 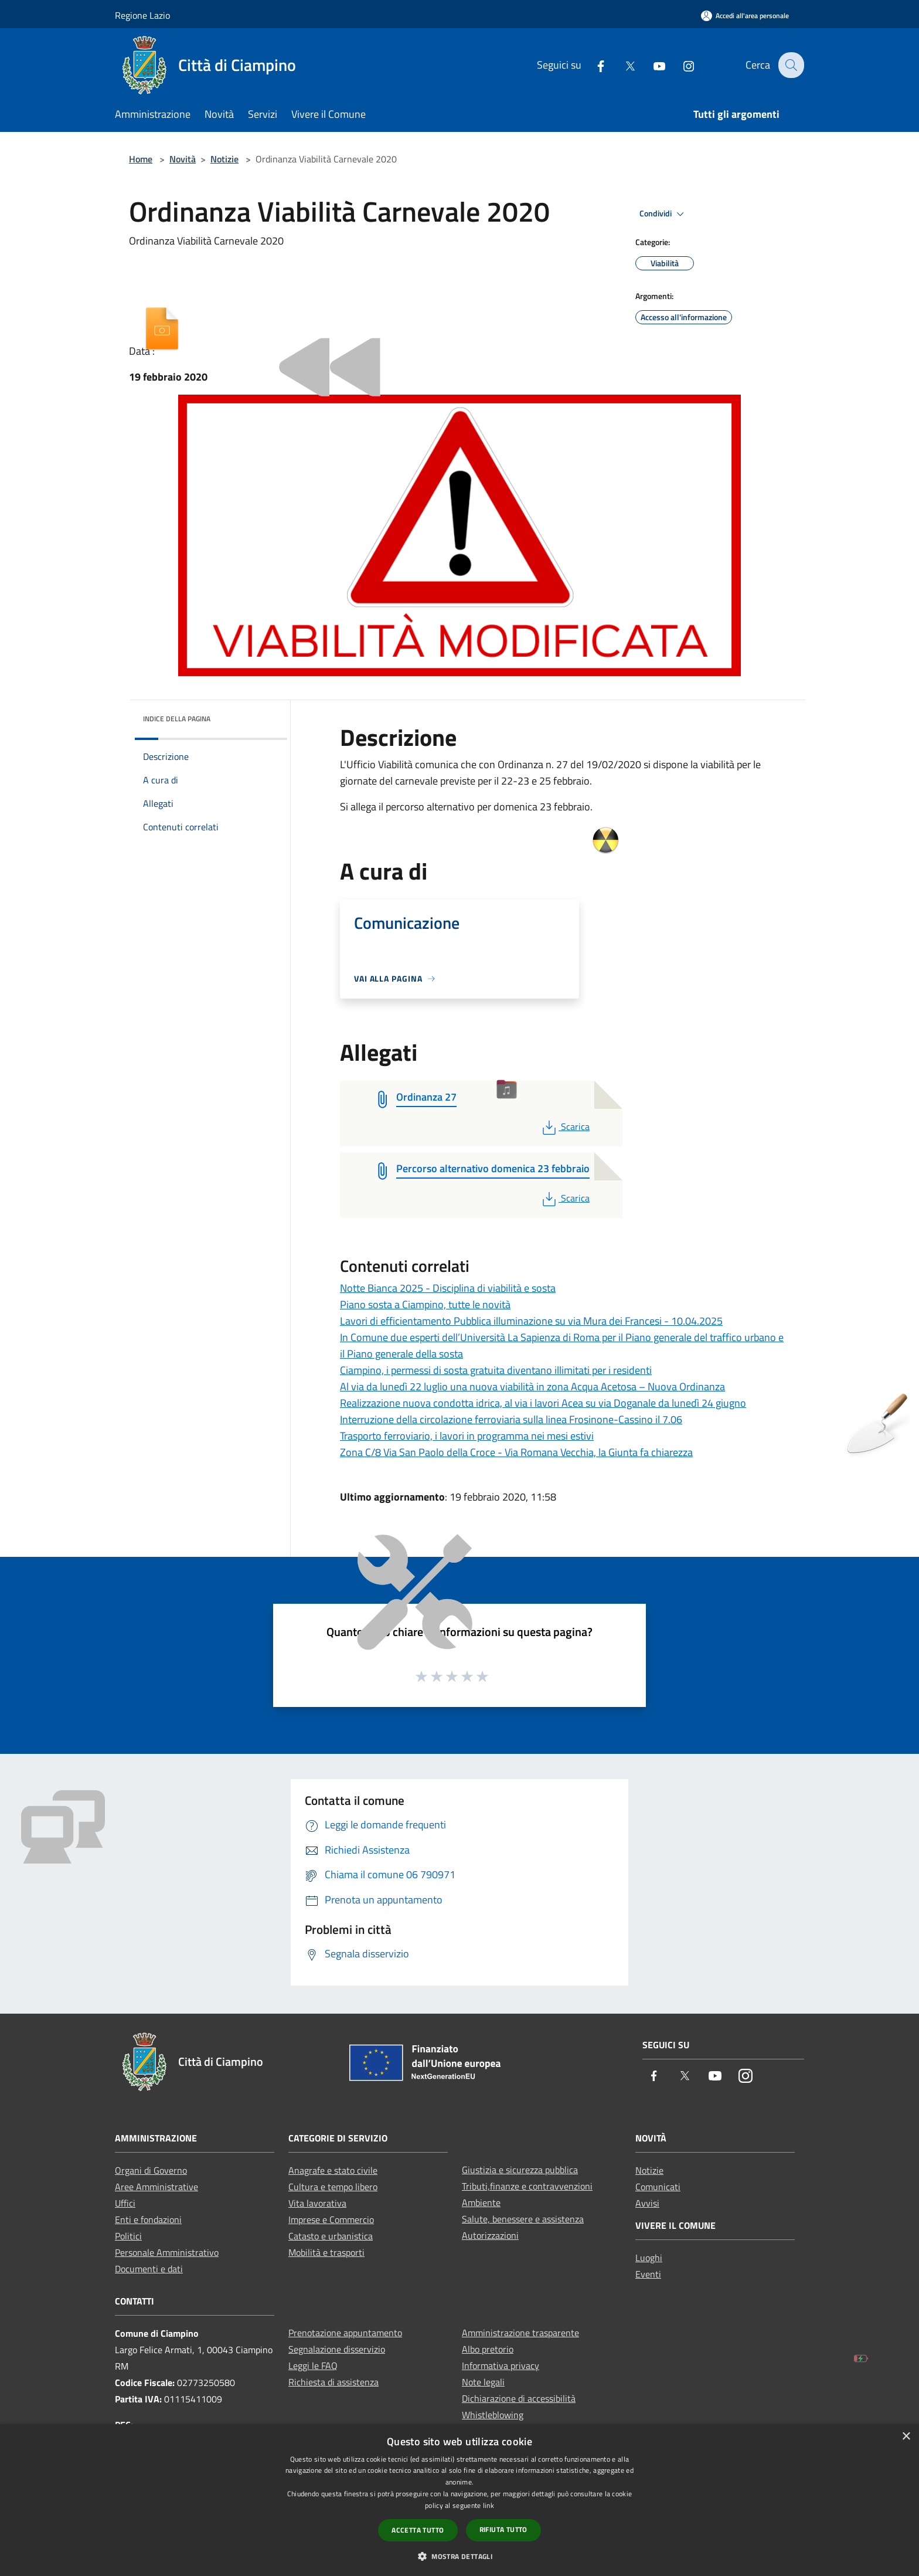 What do you see at coordinates (329, 367) in the screenshot?
I see `rewind or seek backward in media playback` at bounding box center [329, 367].